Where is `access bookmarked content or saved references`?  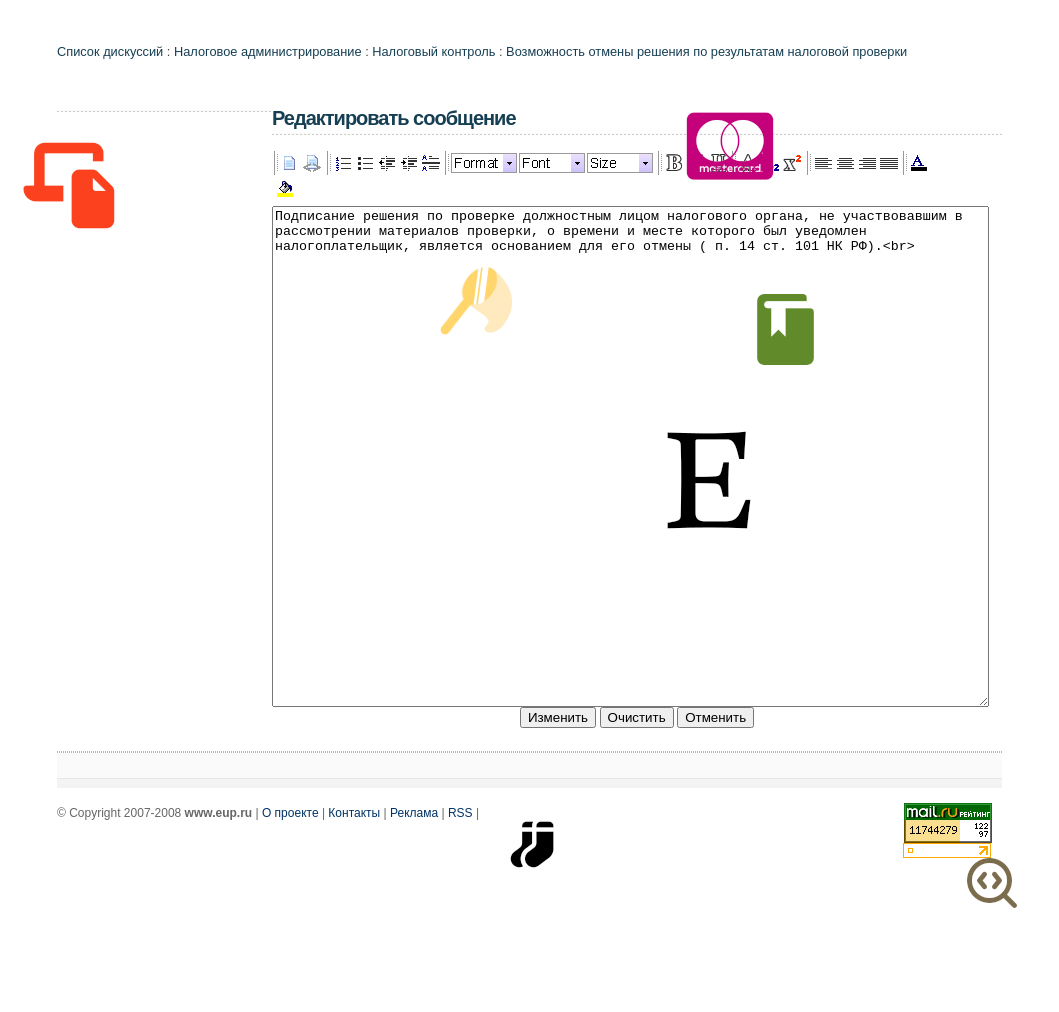 access bookmarked content or saved references is located at coordinates (785, 329).